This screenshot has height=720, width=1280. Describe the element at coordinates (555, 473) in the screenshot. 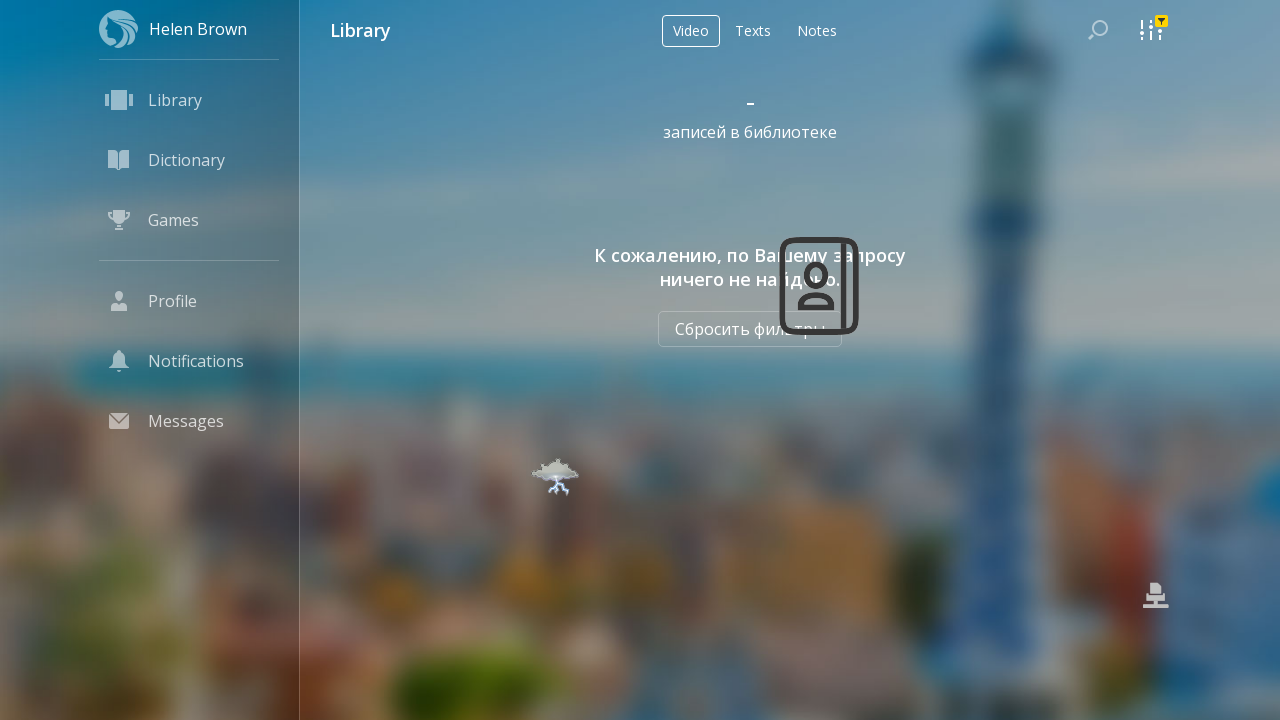

I see `indicates stormy weather conditions` at that location.